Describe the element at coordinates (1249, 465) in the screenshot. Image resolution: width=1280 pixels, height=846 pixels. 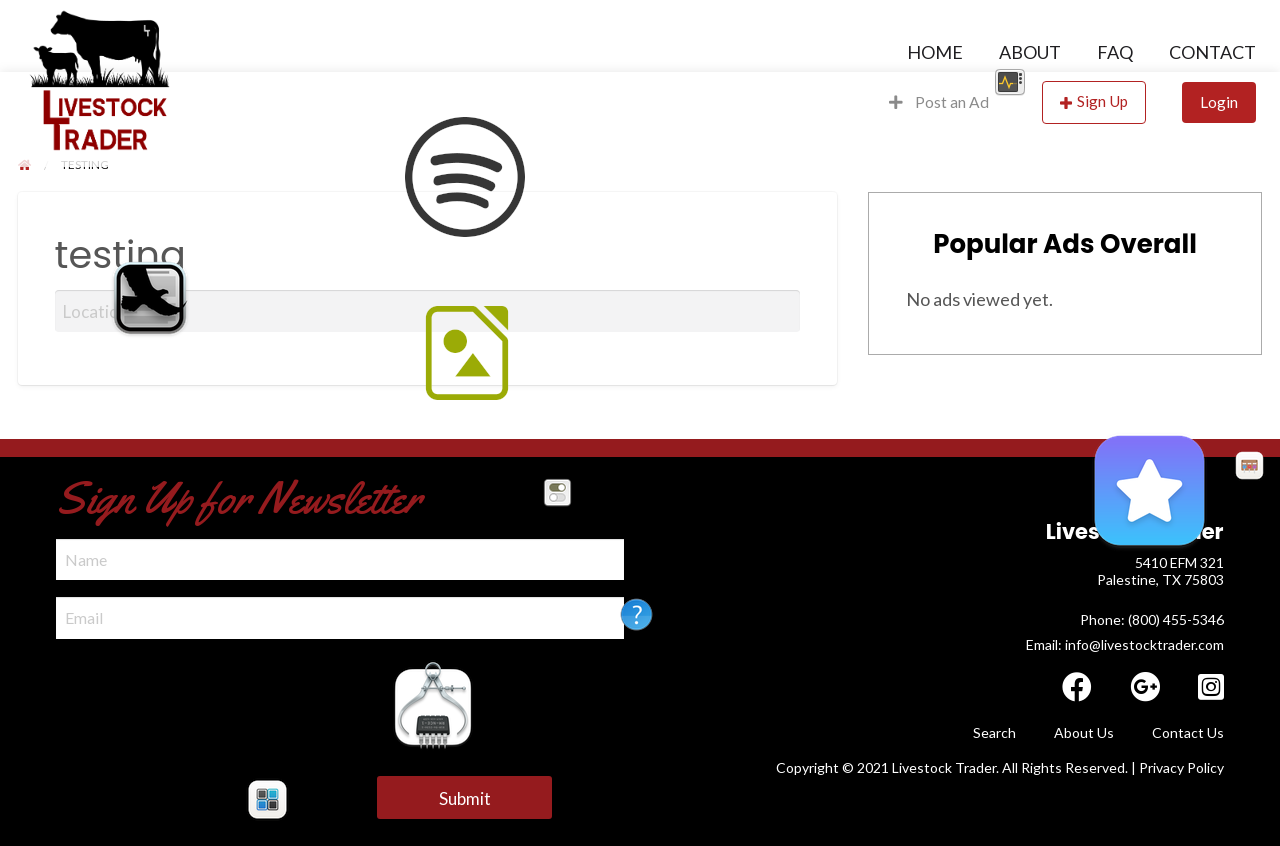
I see `open keyrack password manager` at that location.